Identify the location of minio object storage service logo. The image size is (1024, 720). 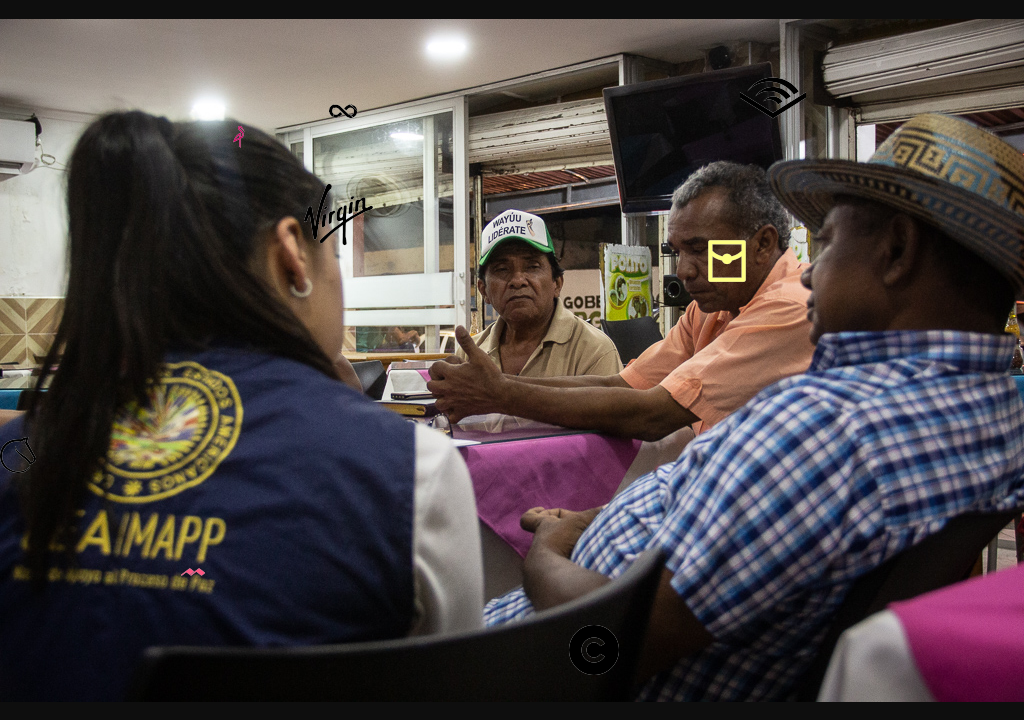
(239, 137).